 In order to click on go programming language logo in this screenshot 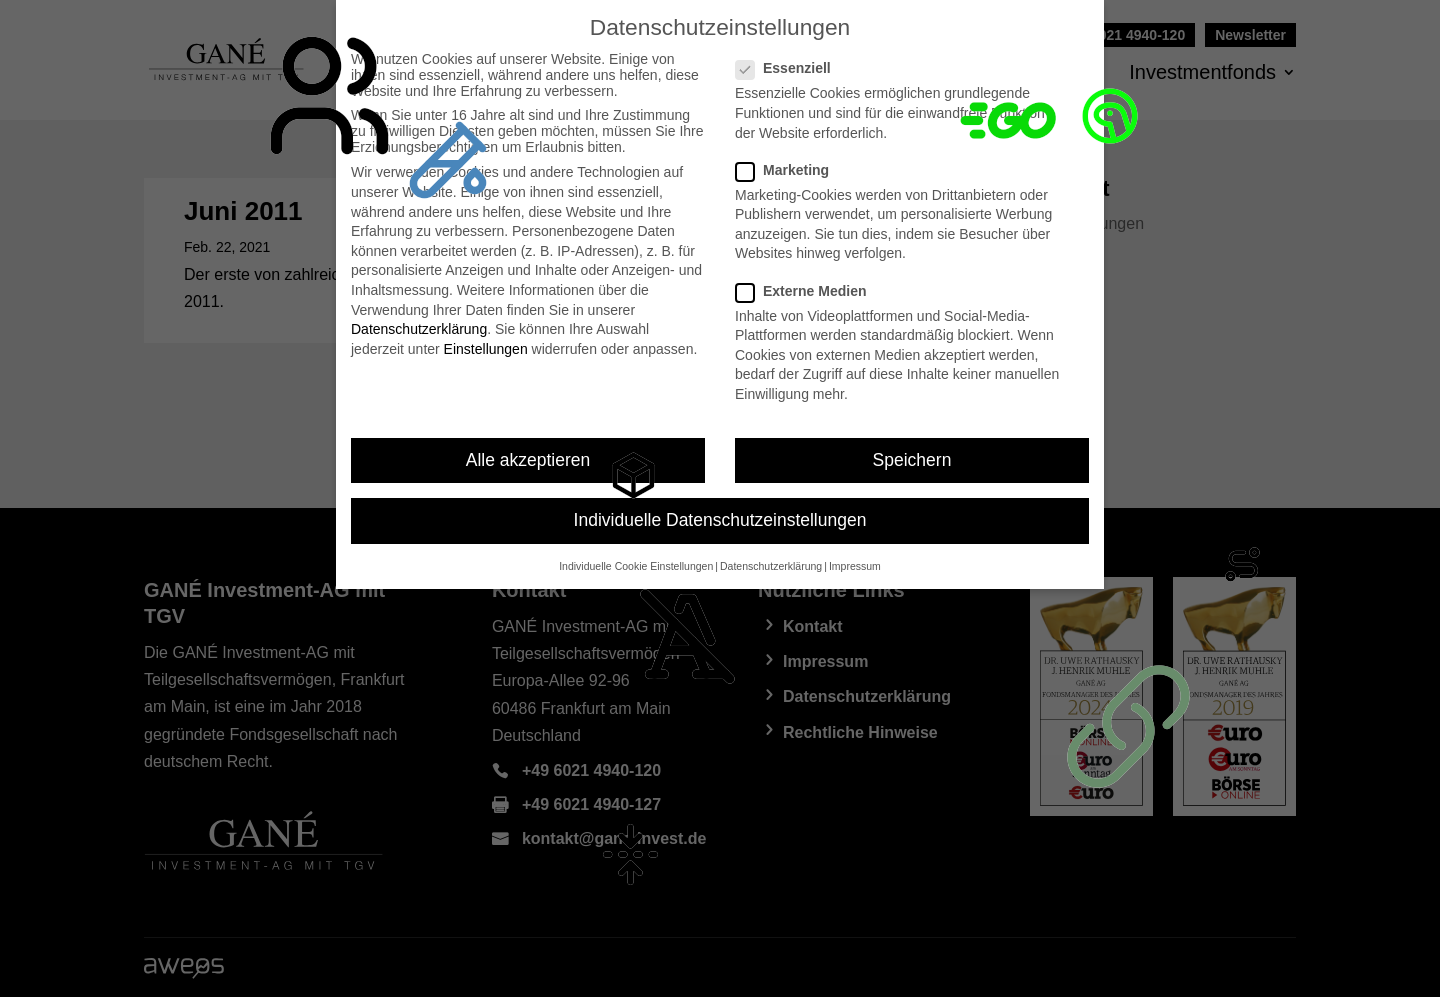, I will do `click(1010, 120)`.